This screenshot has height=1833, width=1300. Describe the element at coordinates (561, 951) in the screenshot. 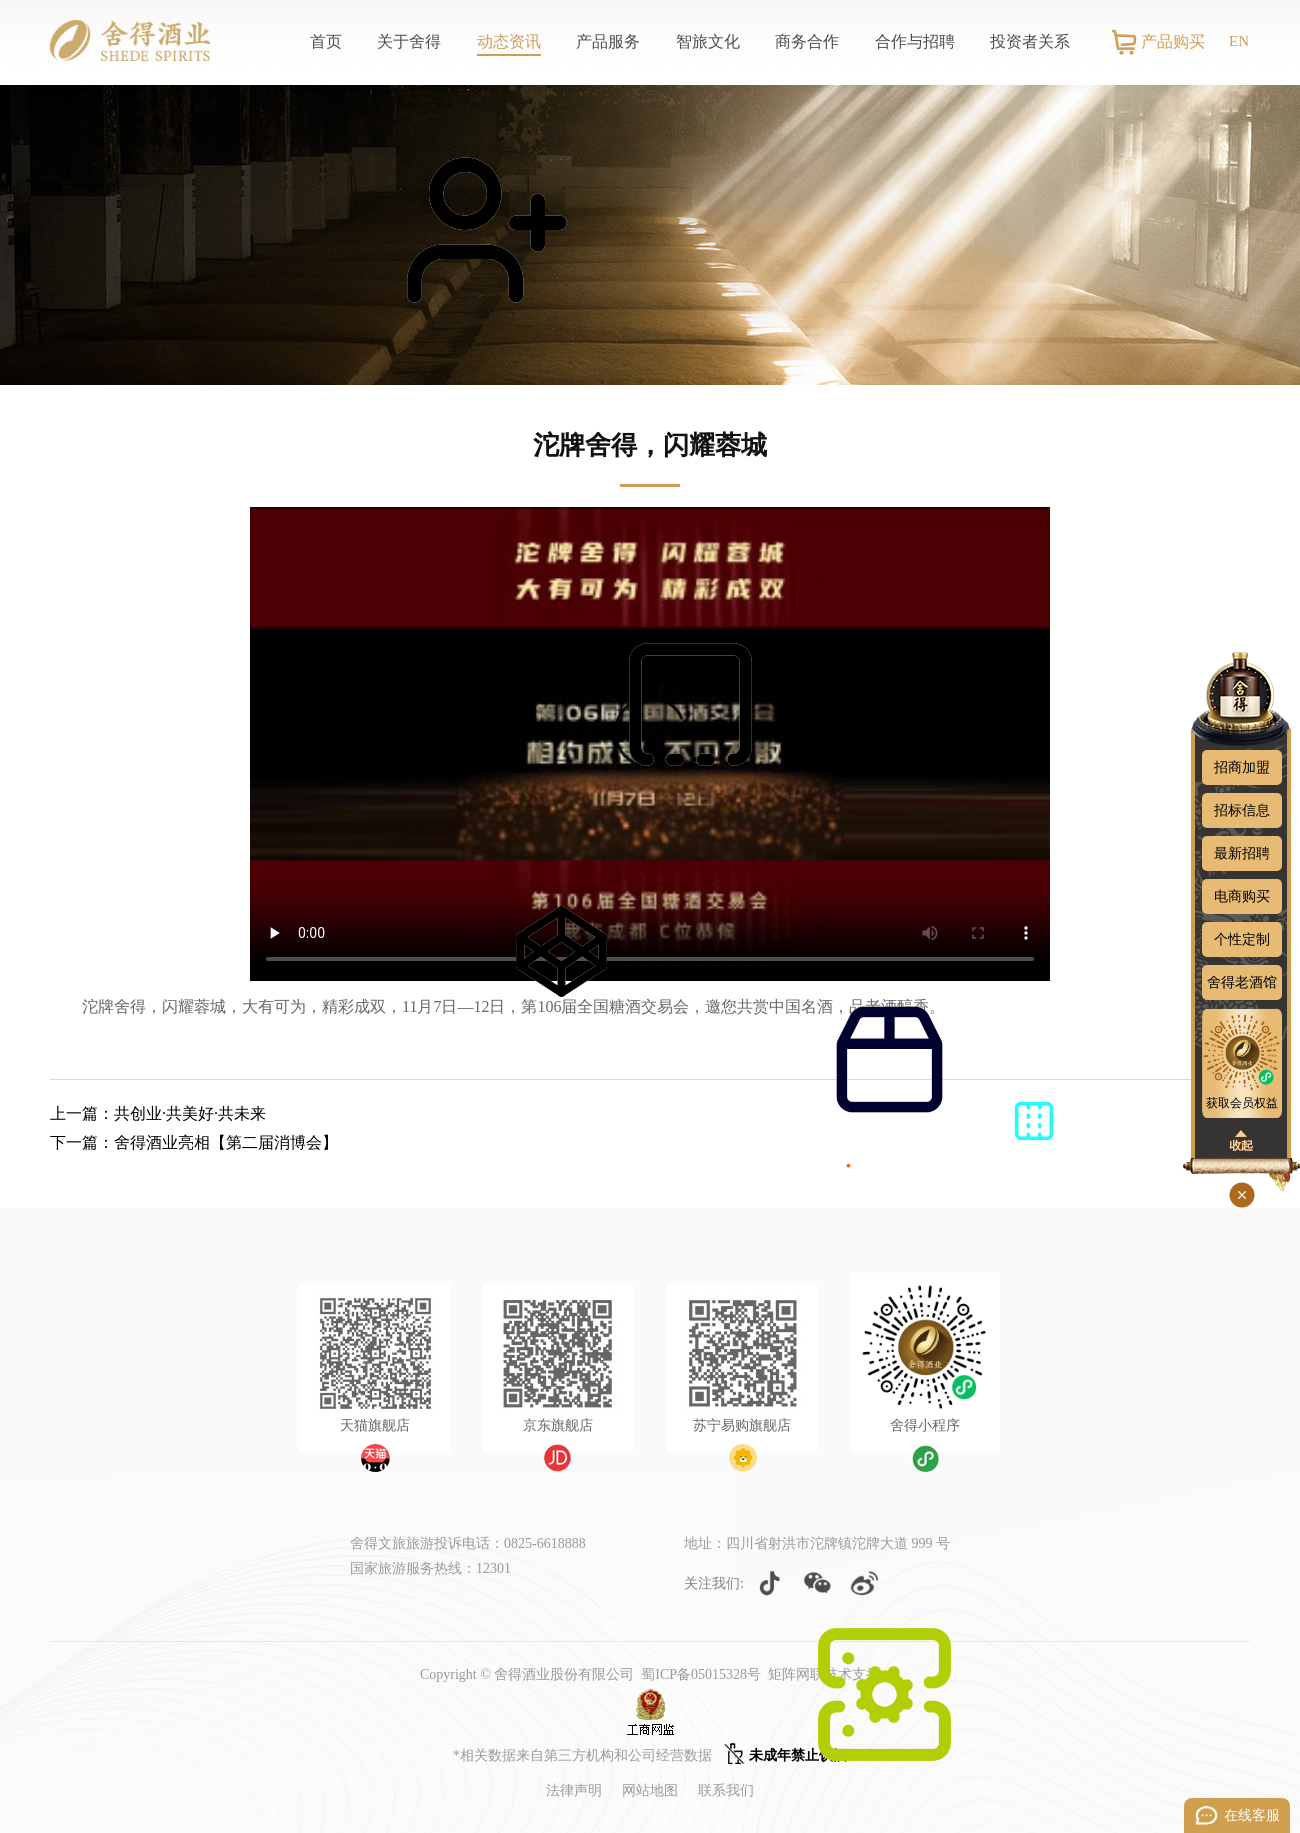

I see `open CodePen profile or project` at that location.